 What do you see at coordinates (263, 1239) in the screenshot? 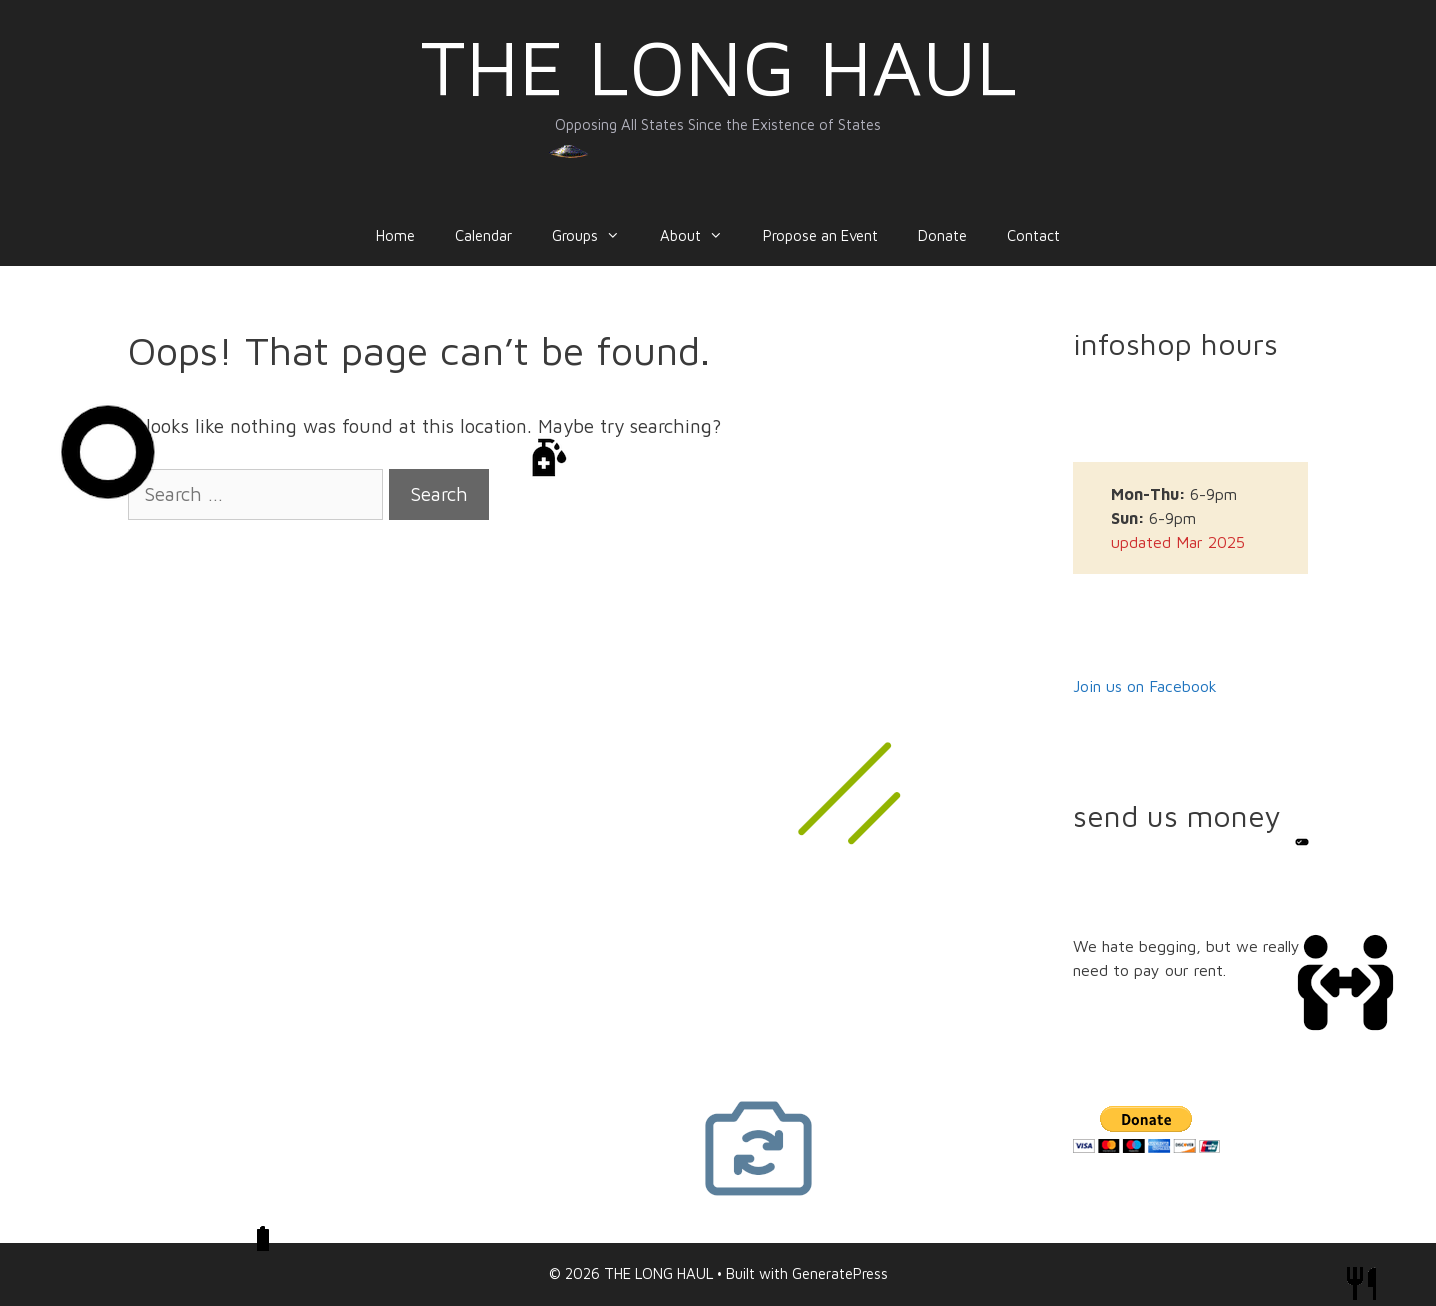
I see `indicates battery is fully charged` at bounding box center [263, 1239].